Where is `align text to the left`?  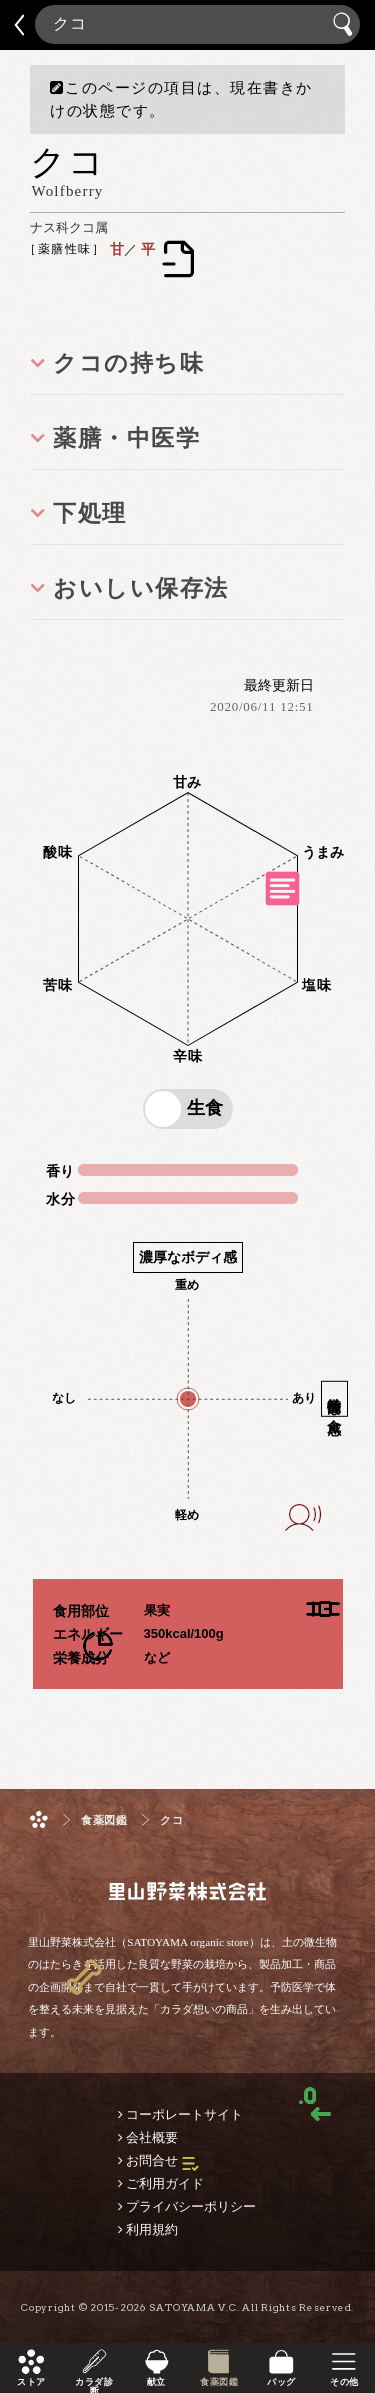 align text to the left is located at coordinates (282, 888).